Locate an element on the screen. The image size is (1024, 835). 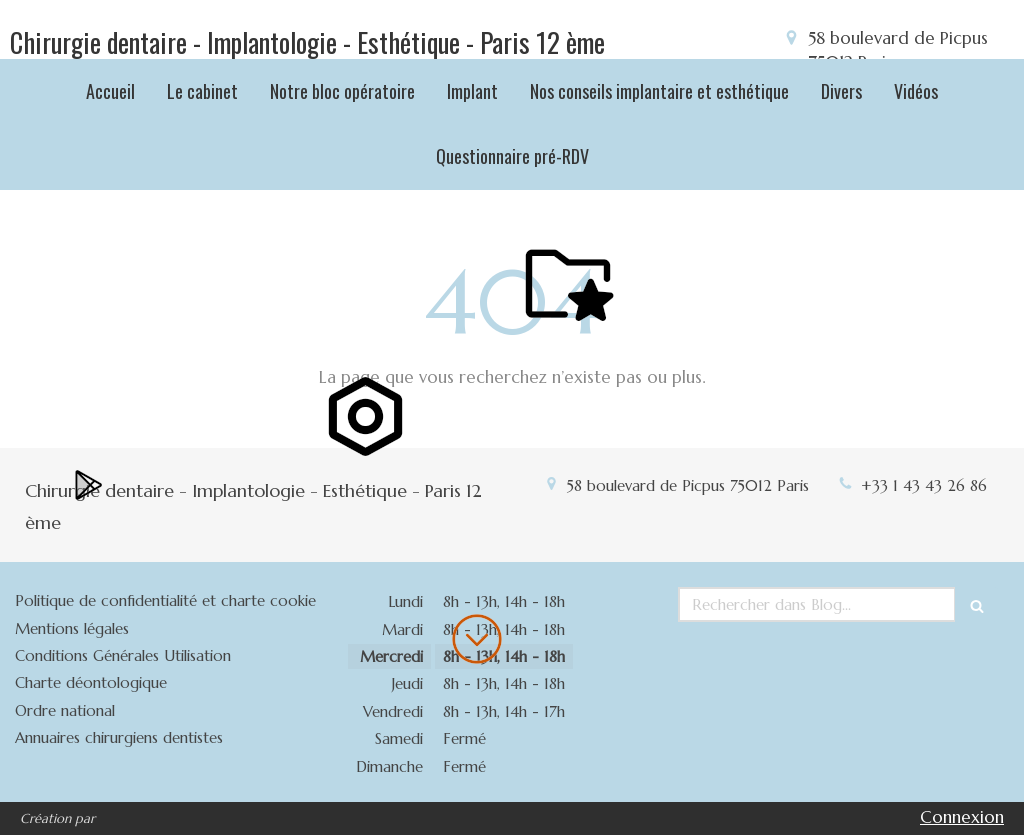
expand to show more content is located at coordinates (477, 639).